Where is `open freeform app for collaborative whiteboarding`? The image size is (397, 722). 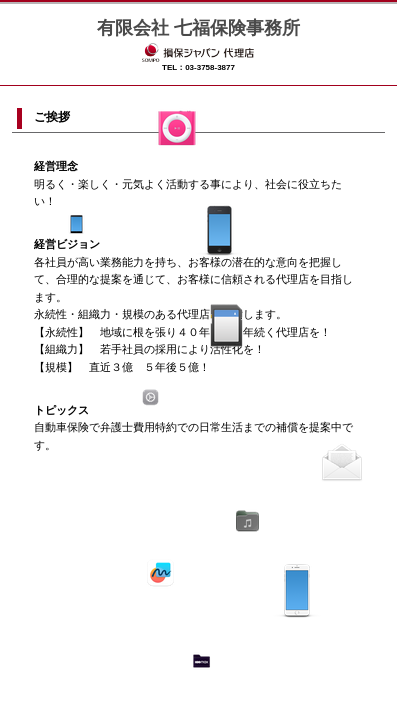 open freeform app for collaborative whiteboarding is located at coordinates (160, 572).